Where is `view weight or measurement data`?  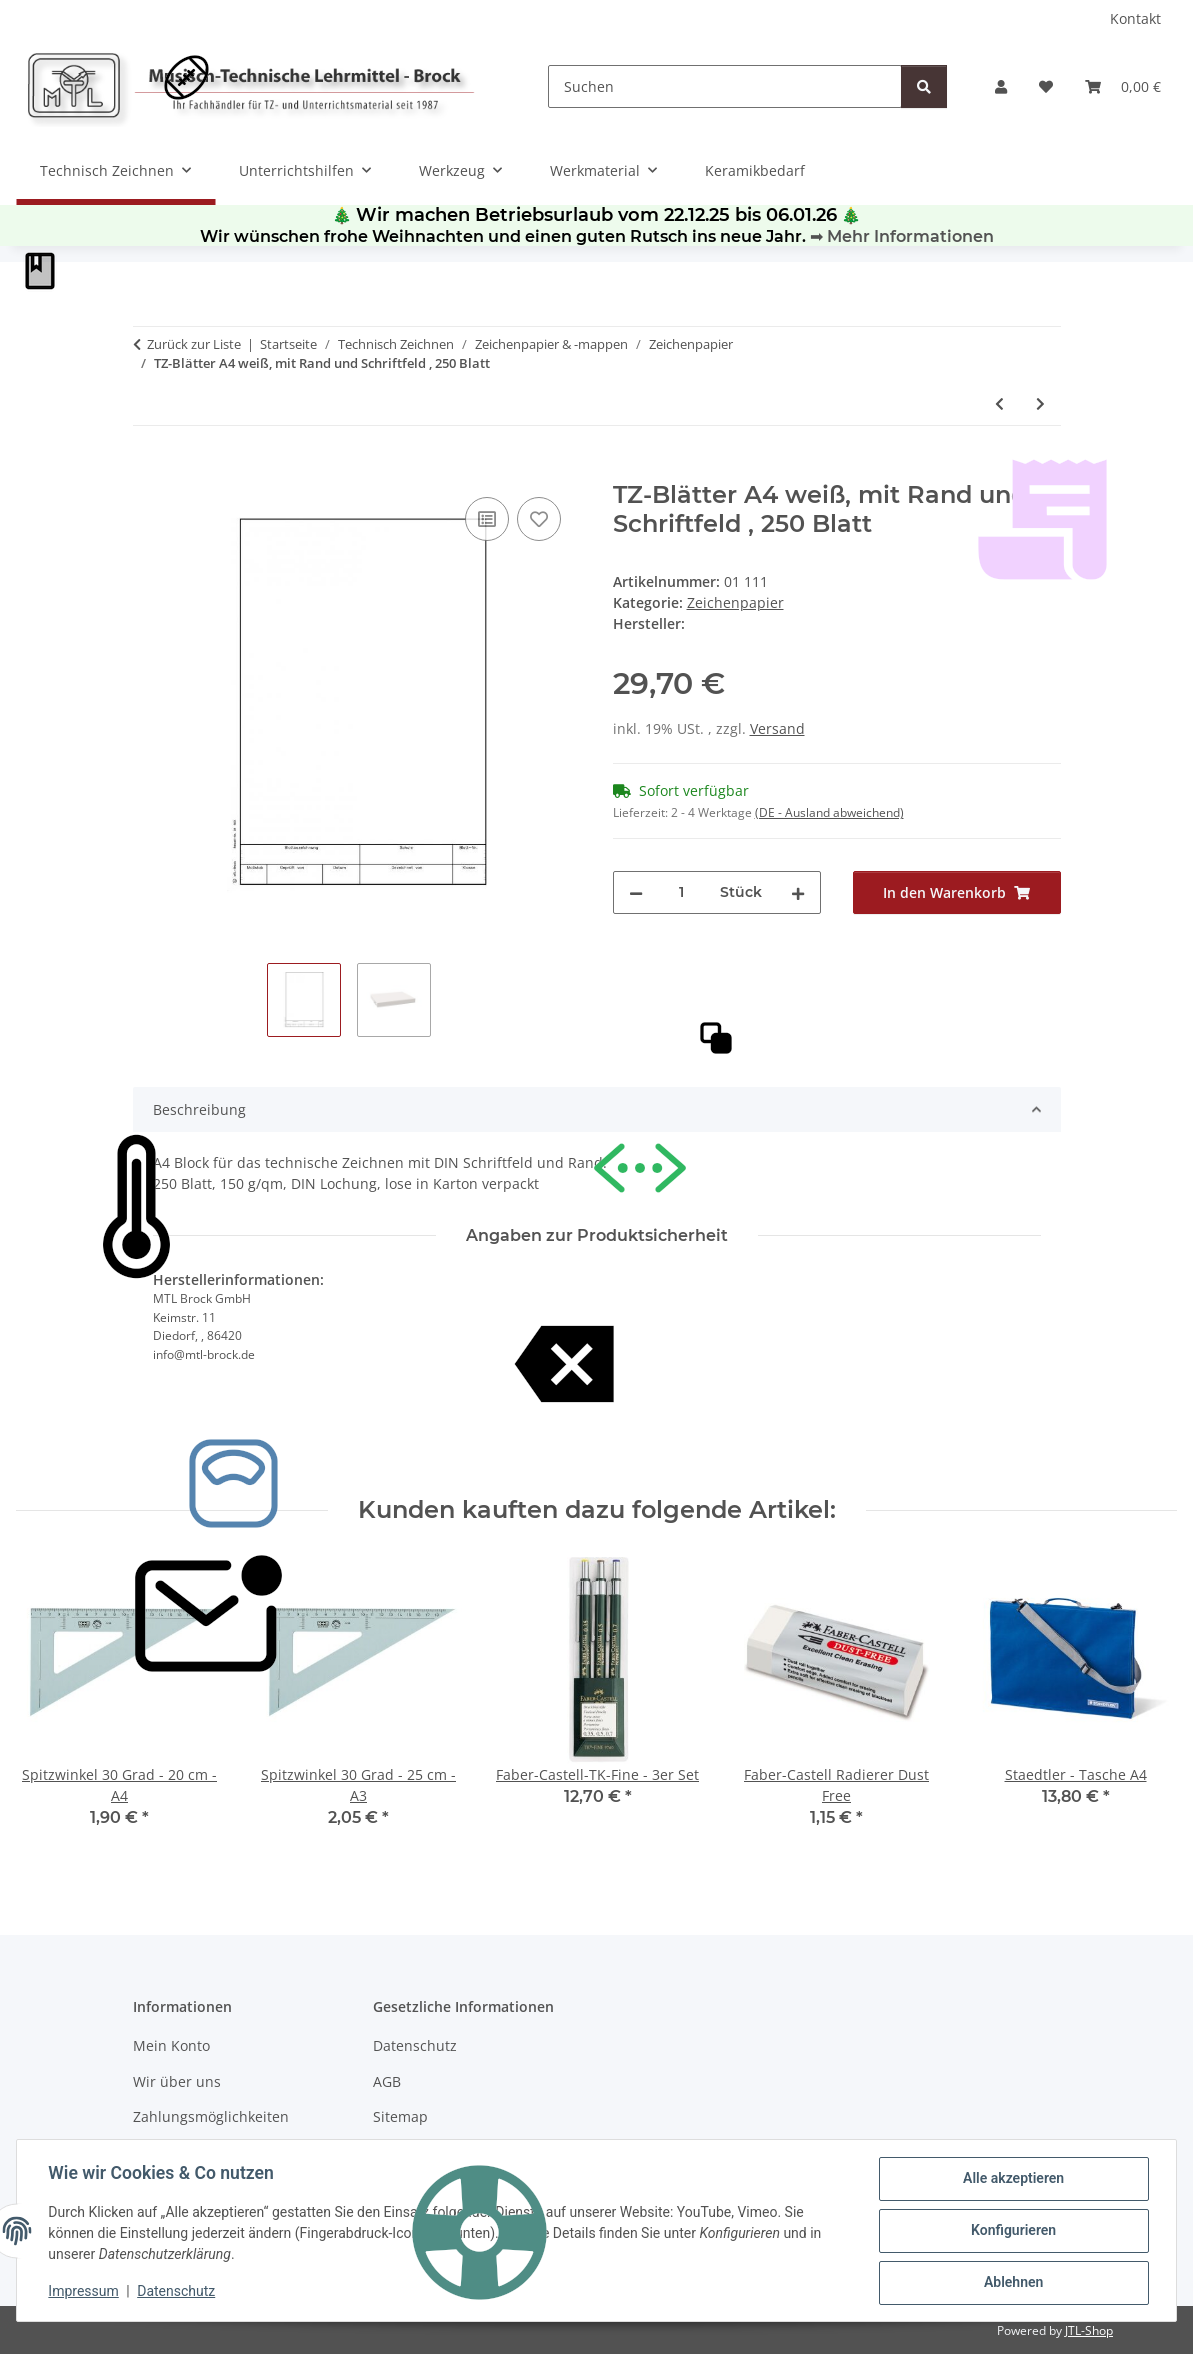
view weight or measurement data is located at coordinates (233, 1483).